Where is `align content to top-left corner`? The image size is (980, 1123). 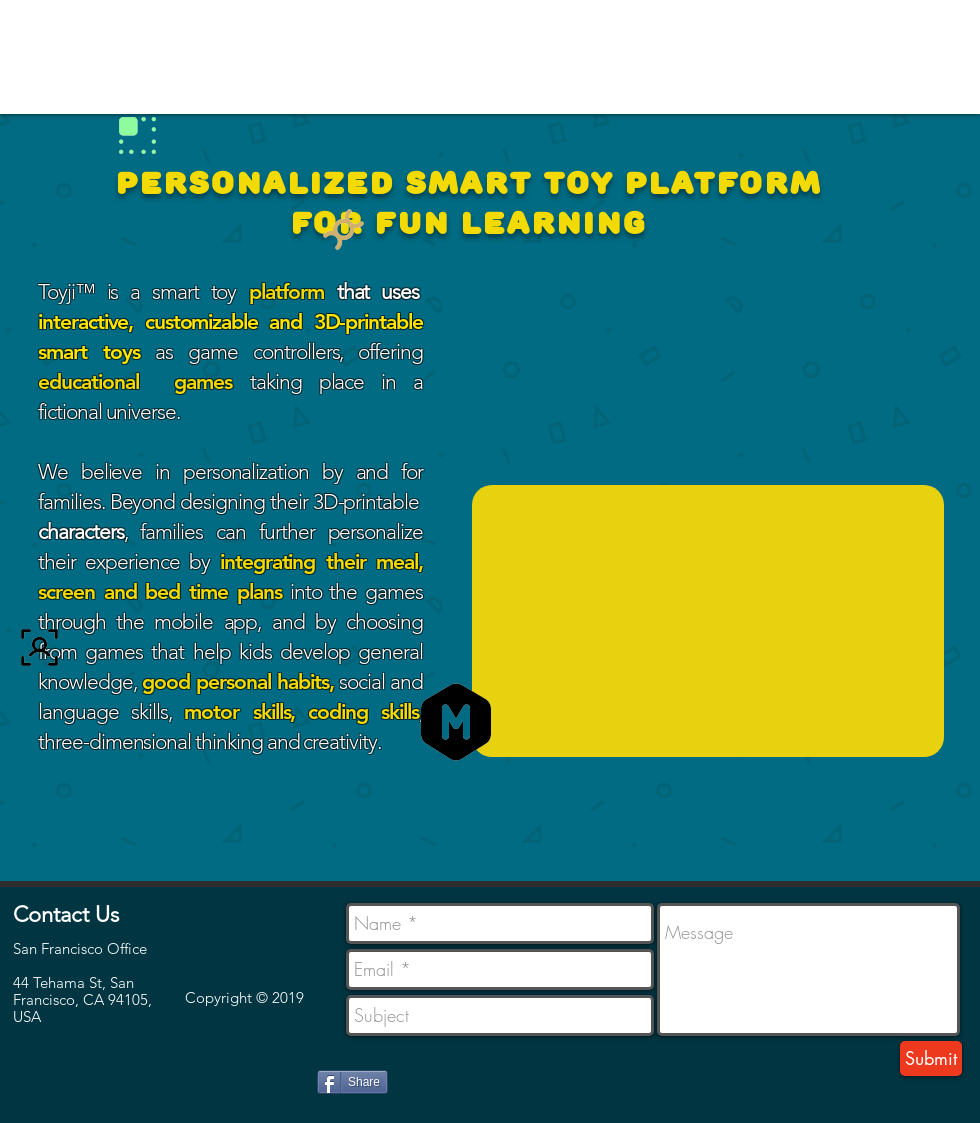
align content to top-left corner is located at coordinates (137, 135).